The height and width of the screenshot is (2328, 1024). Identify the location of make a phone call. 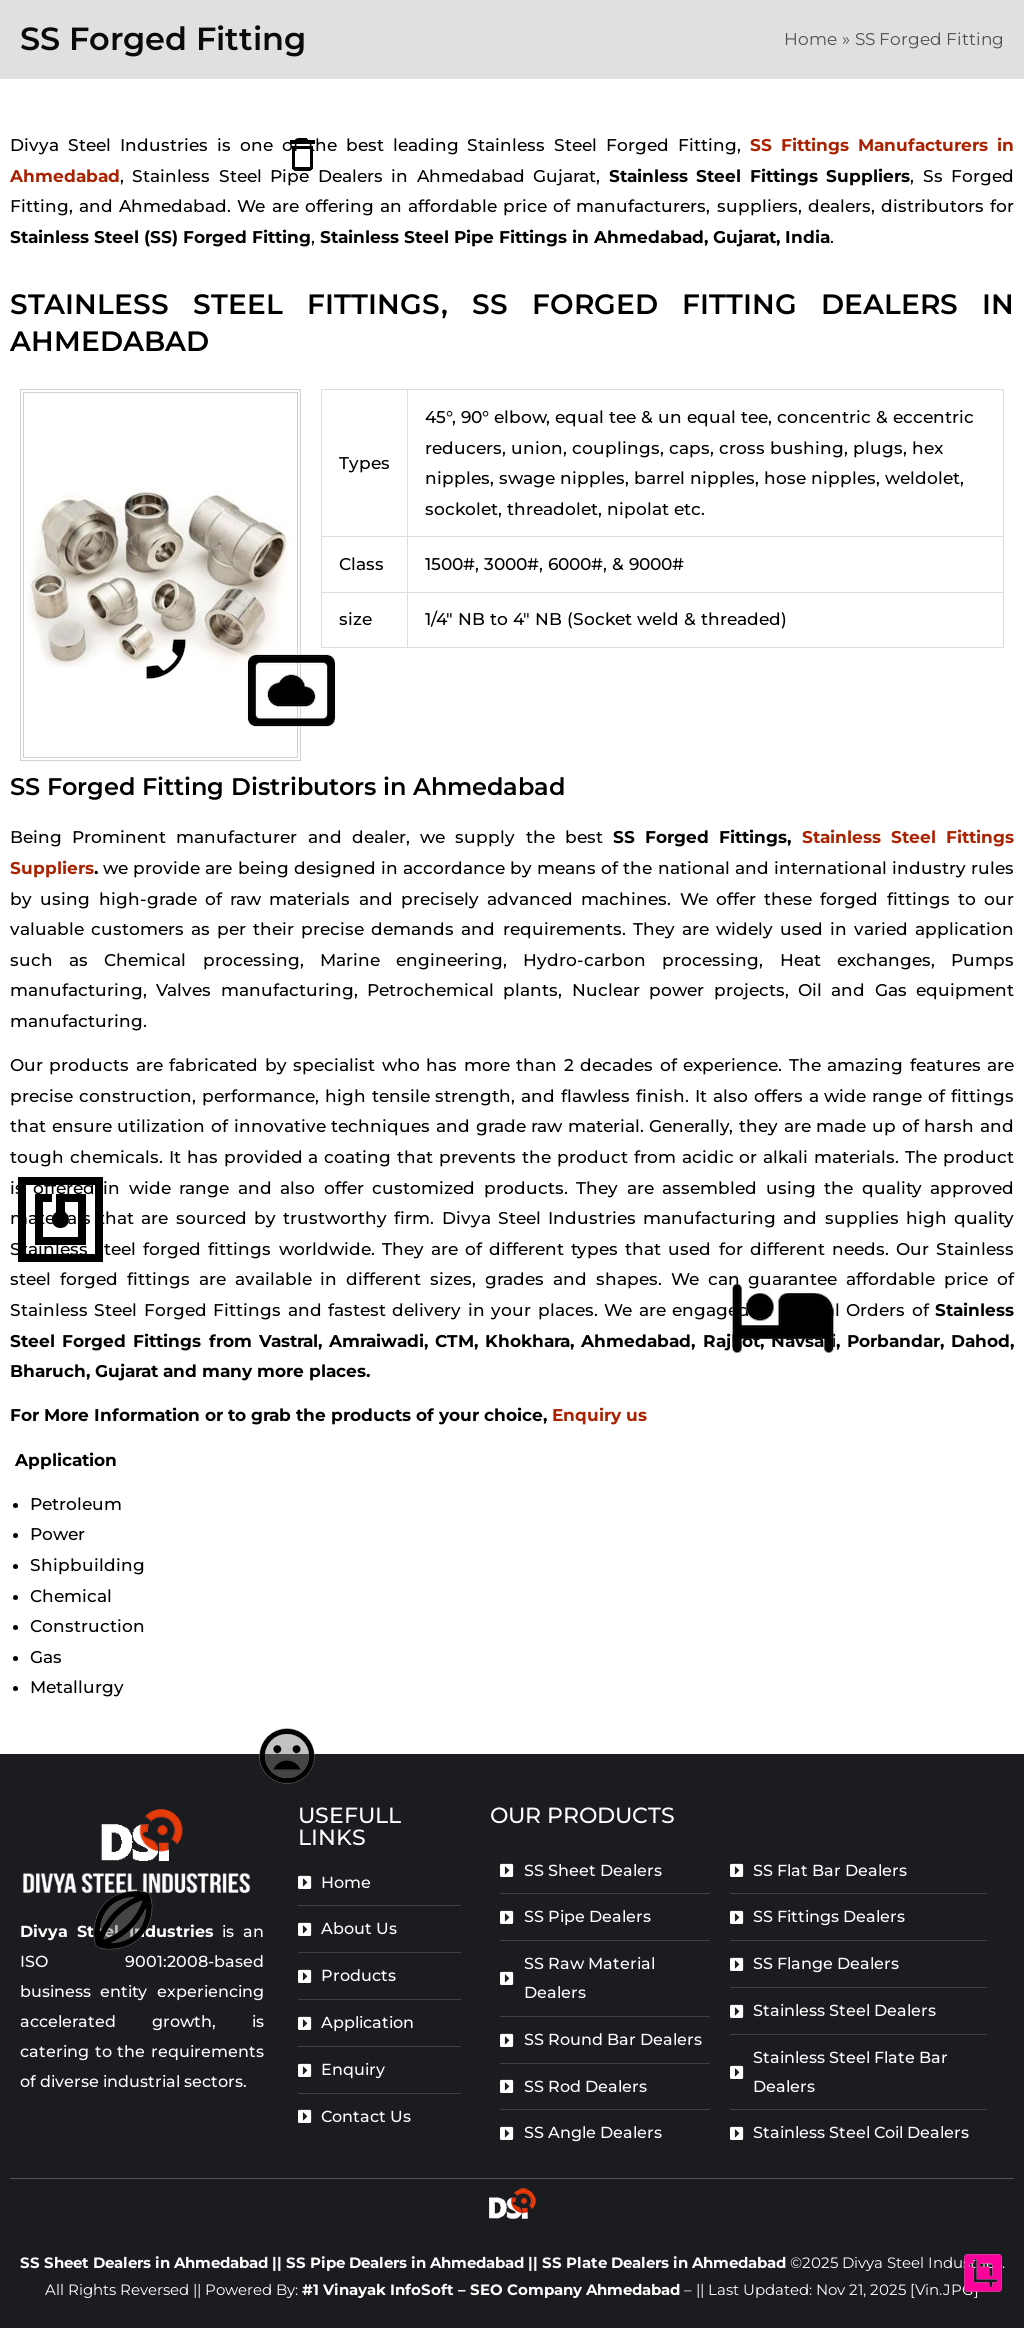
(166, 659).